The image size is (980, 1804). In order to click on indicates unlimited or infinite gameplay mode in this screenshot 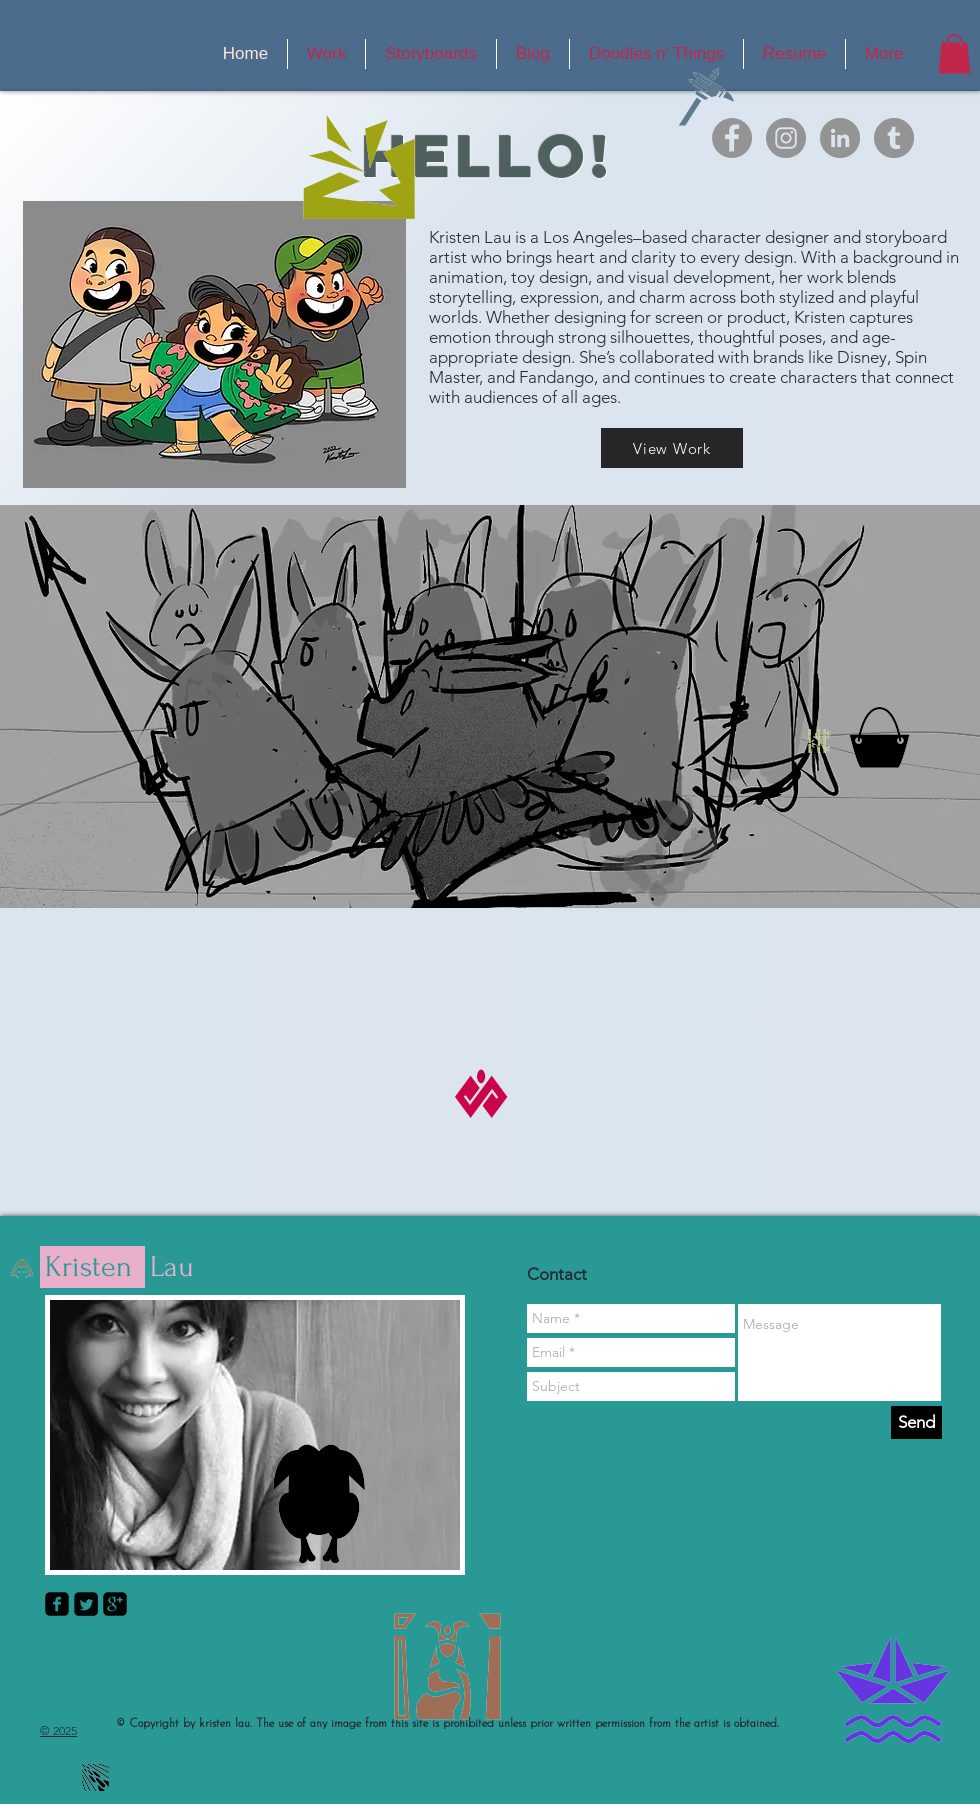, I will do `click(481, 1096)`.